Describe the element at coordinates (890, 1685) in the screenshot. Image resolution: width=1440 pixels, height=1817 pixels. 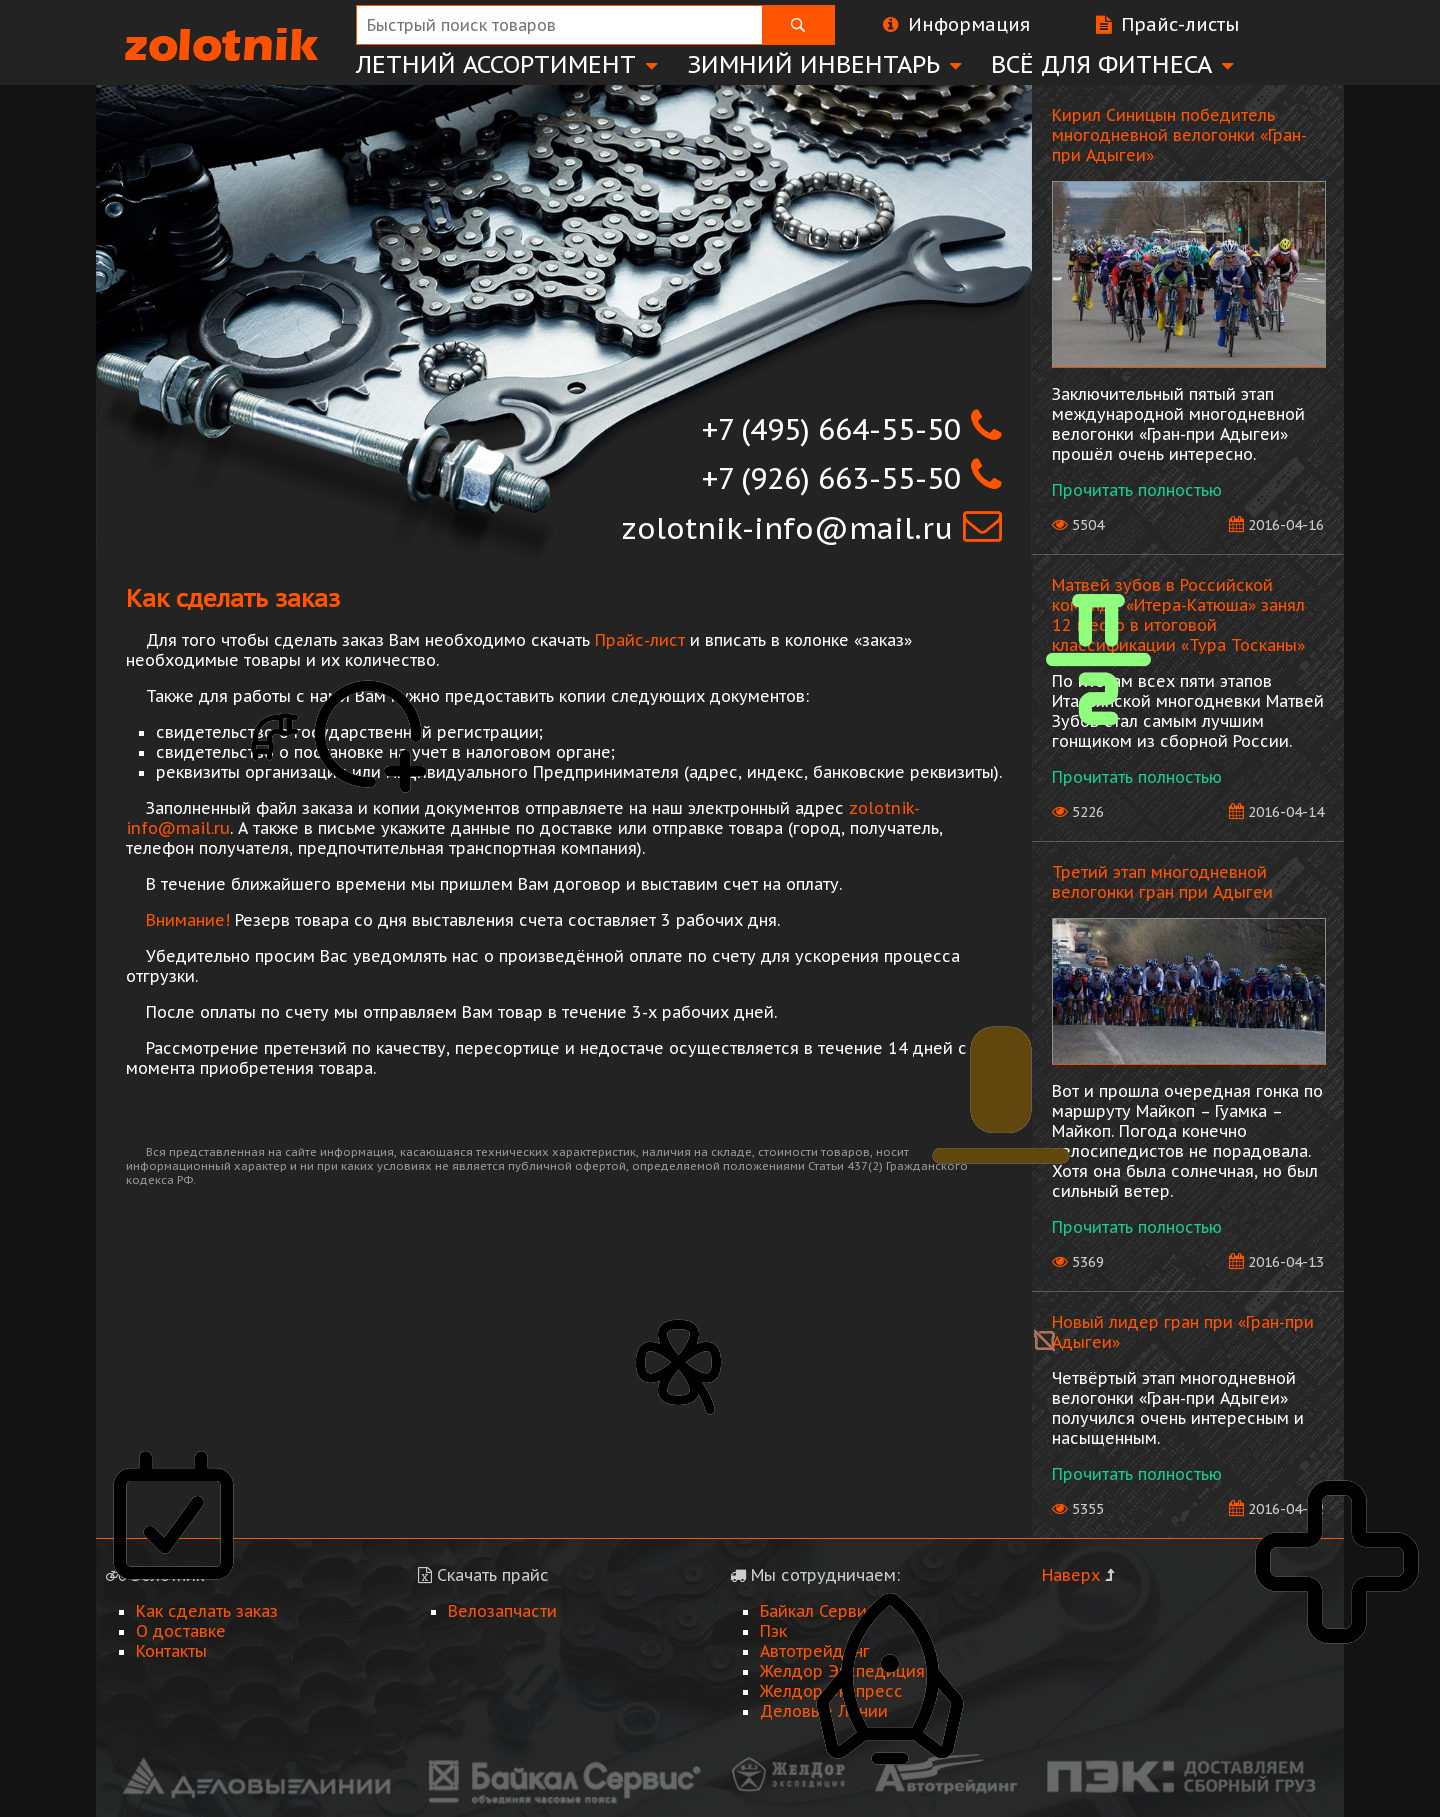
I see `launch or deploy an application` at that location.